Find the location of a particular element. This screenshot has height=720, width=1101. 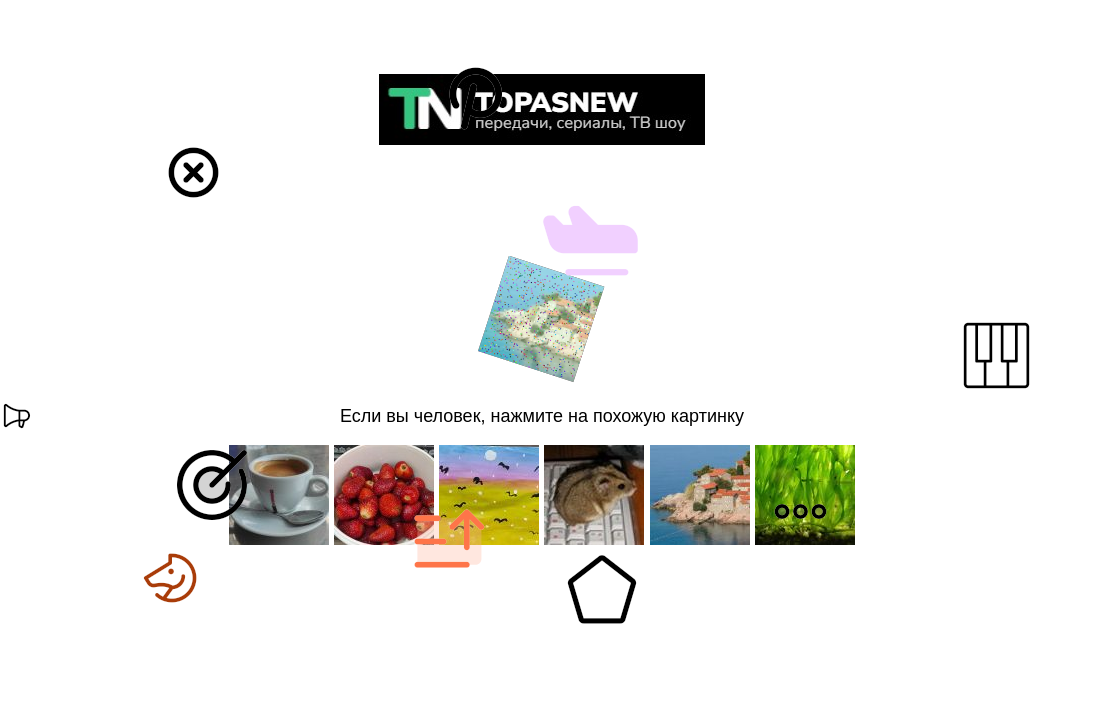

select pentagon shape tool is located at coordinates (602, 592).